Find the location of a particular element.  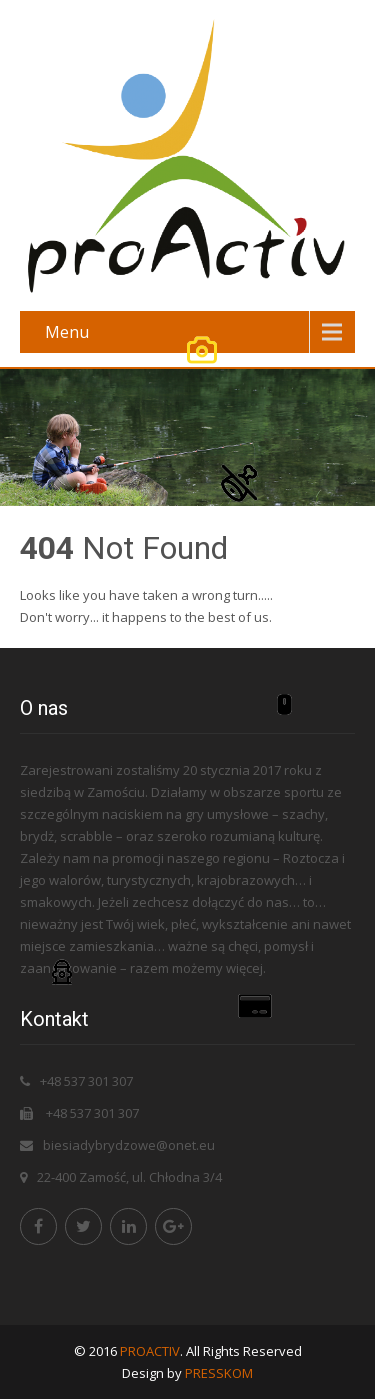

indicates meat-free or vegetarian option is located at coordinates (239, 482).